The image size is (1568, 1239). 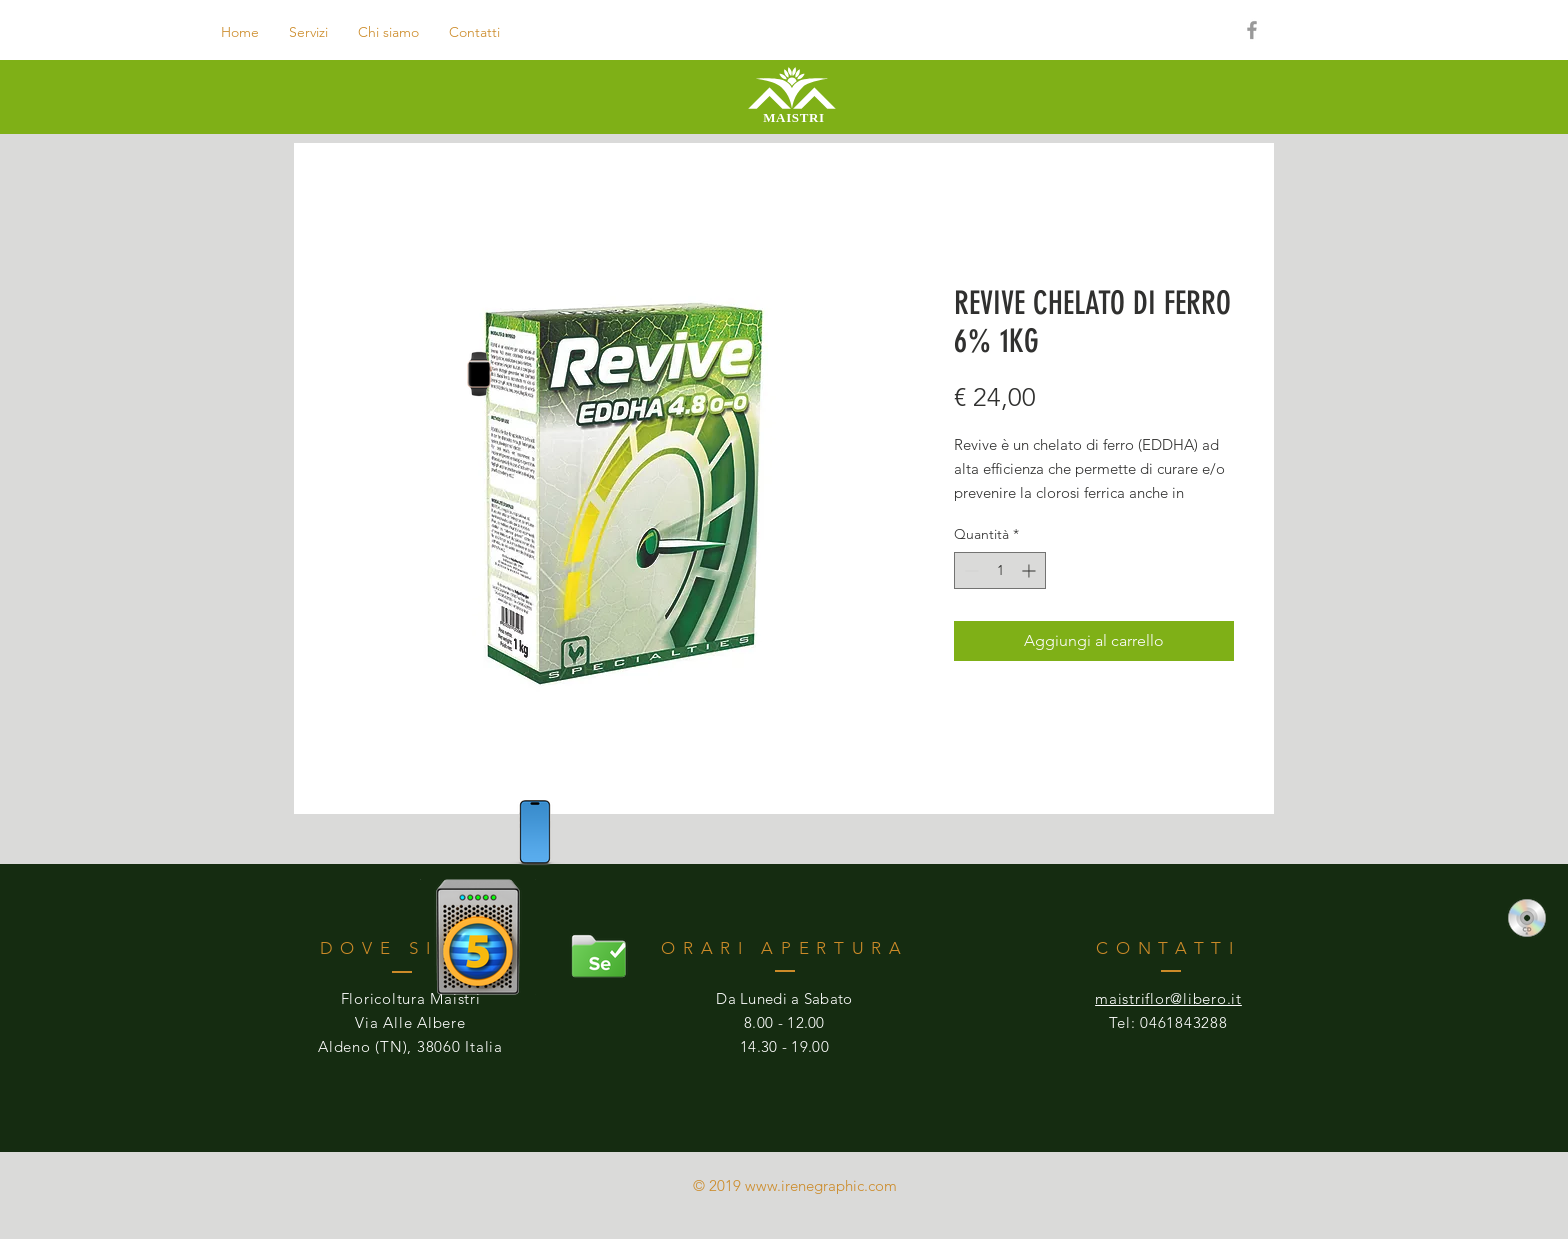 I want to click on a CD-R disc available for burning or writing data, so click(x=1527, y=918).